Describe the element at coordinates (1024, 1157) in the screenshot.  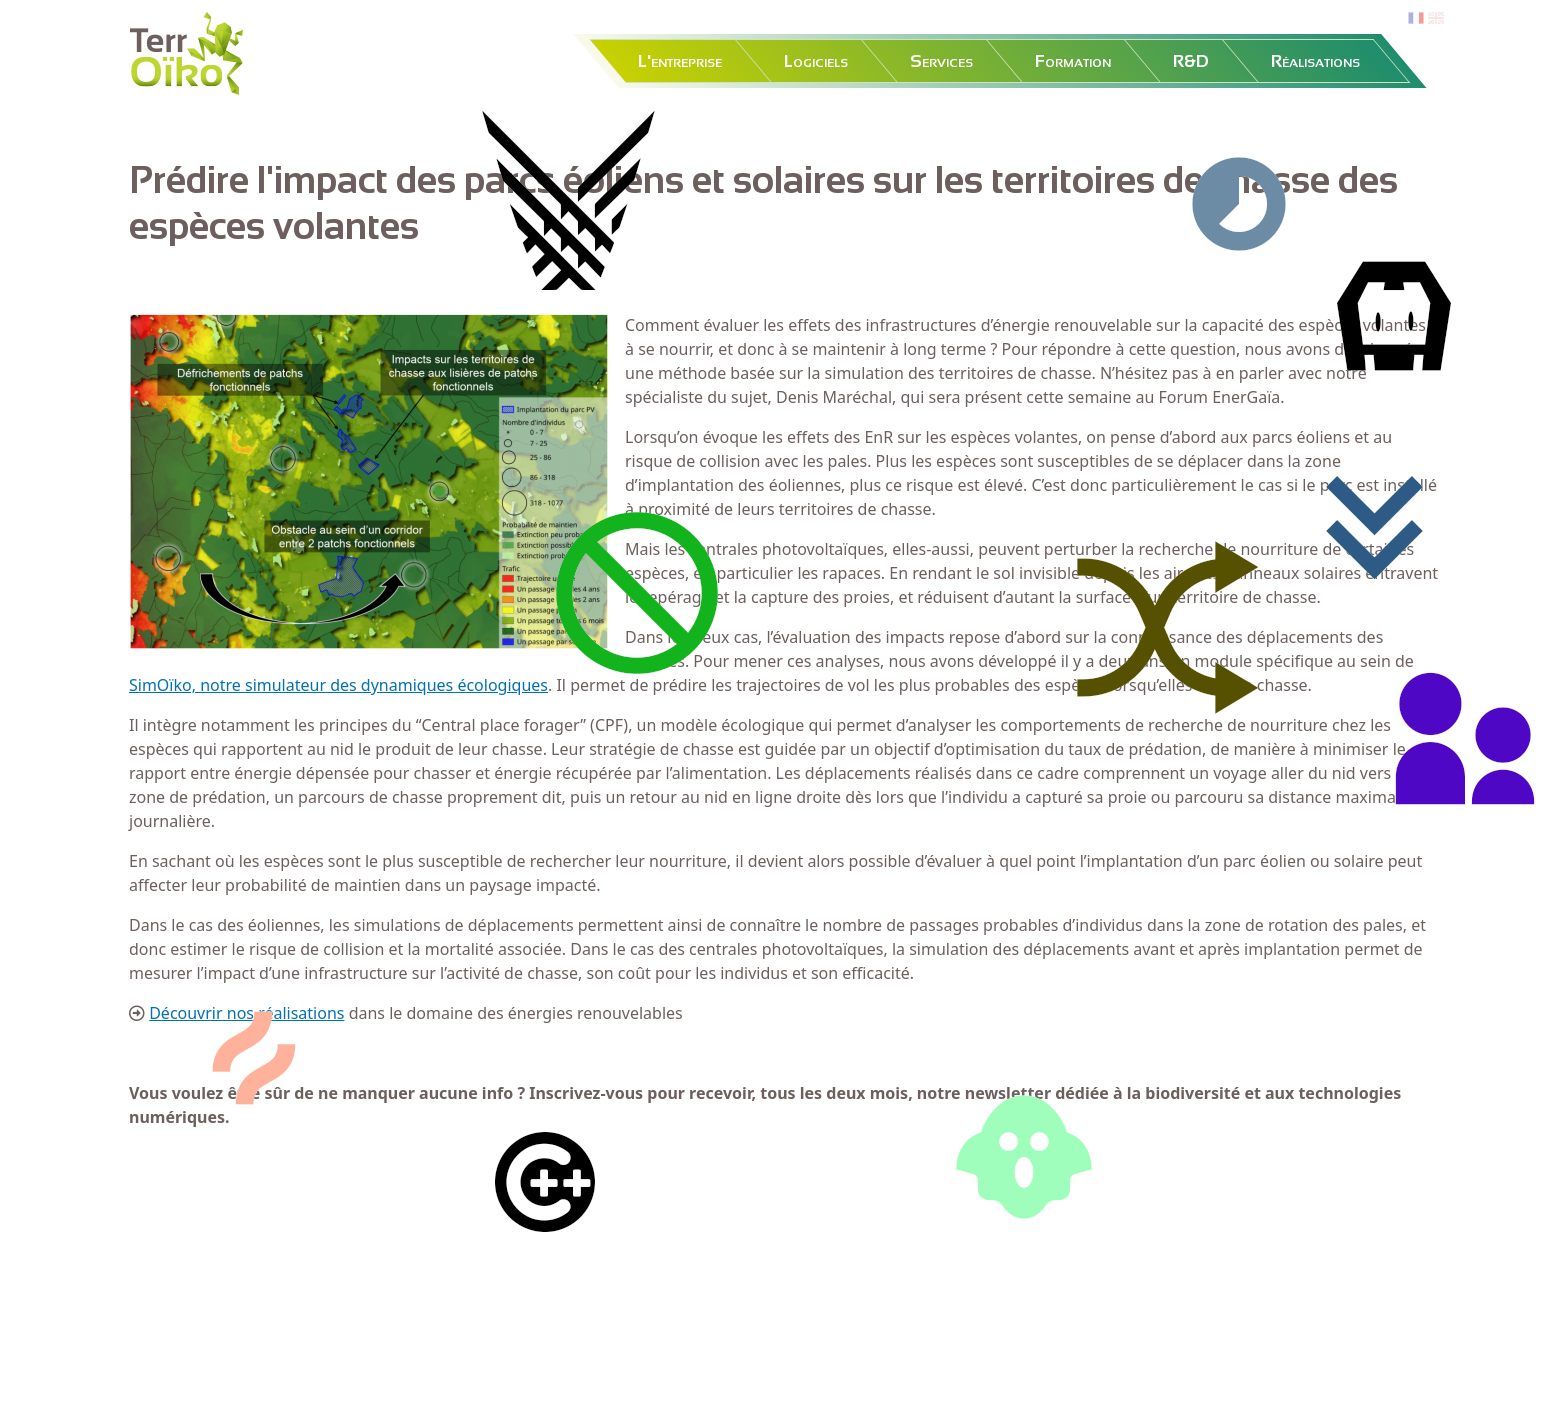
I see `ghost mode or incognito status indicator` at that location.